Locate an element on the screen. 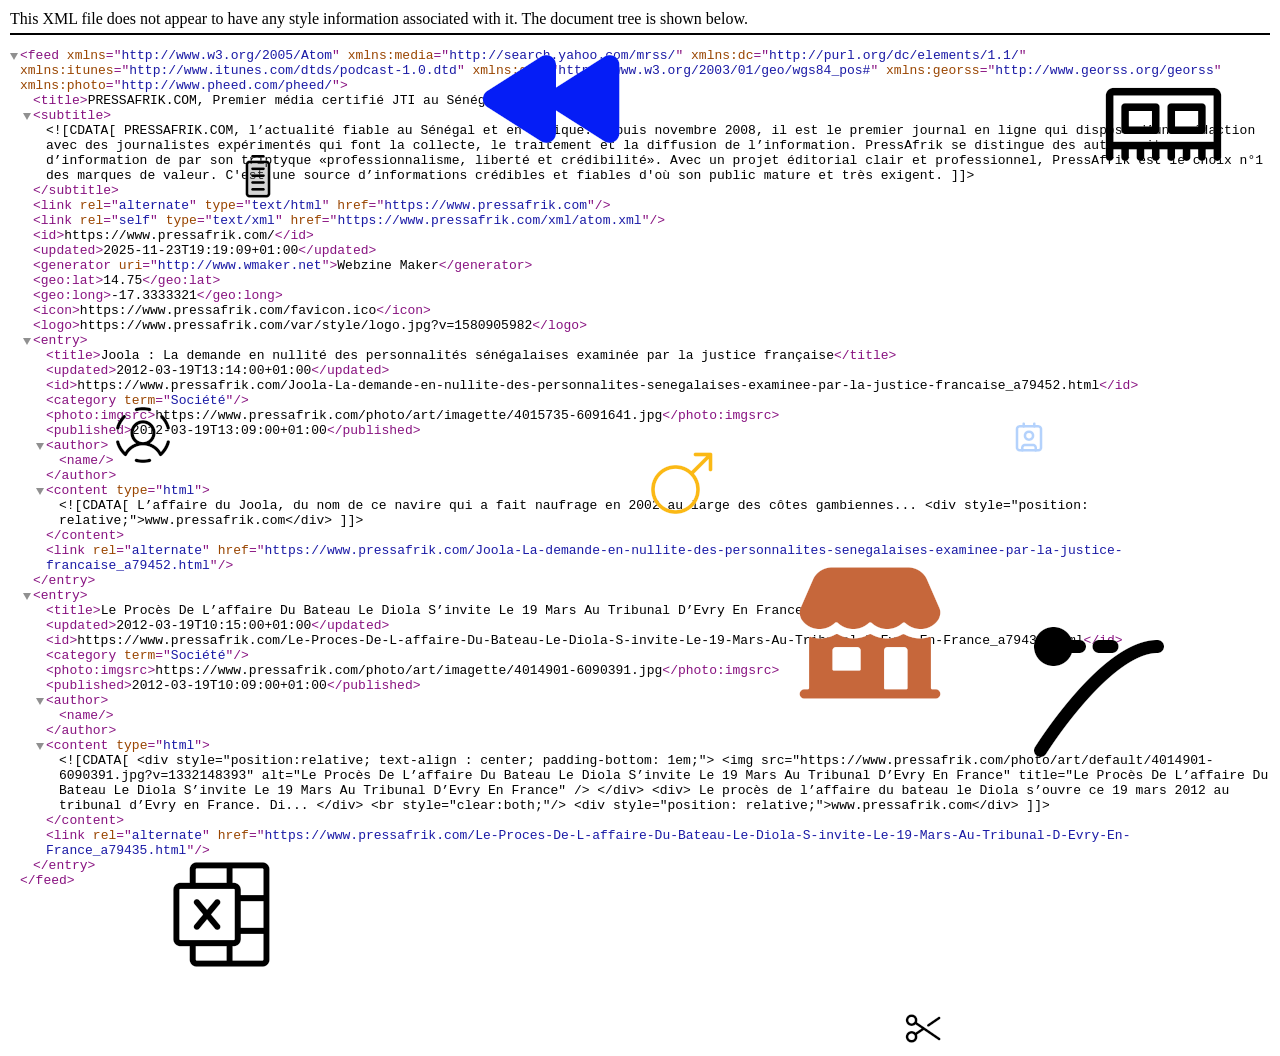 This screenshot has height=1056, width=1280. adjust animation easing curve is located at coordinates (1099, 692).